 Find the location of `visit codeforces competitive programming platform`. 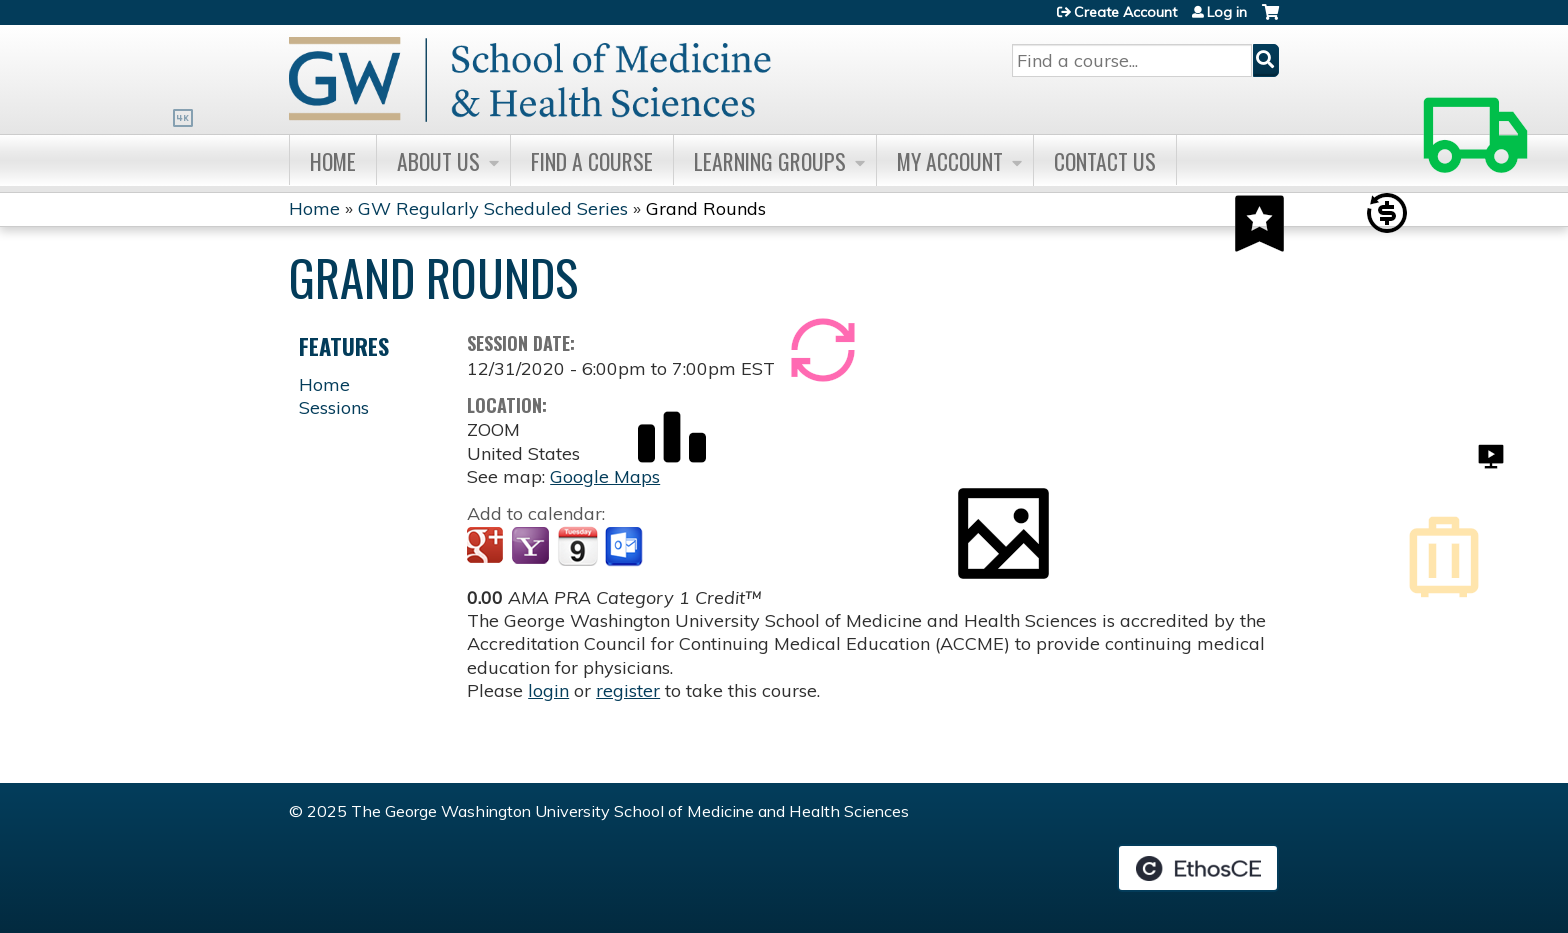

visit codeforces competitive programming platform is located at coordinates (672, 437).